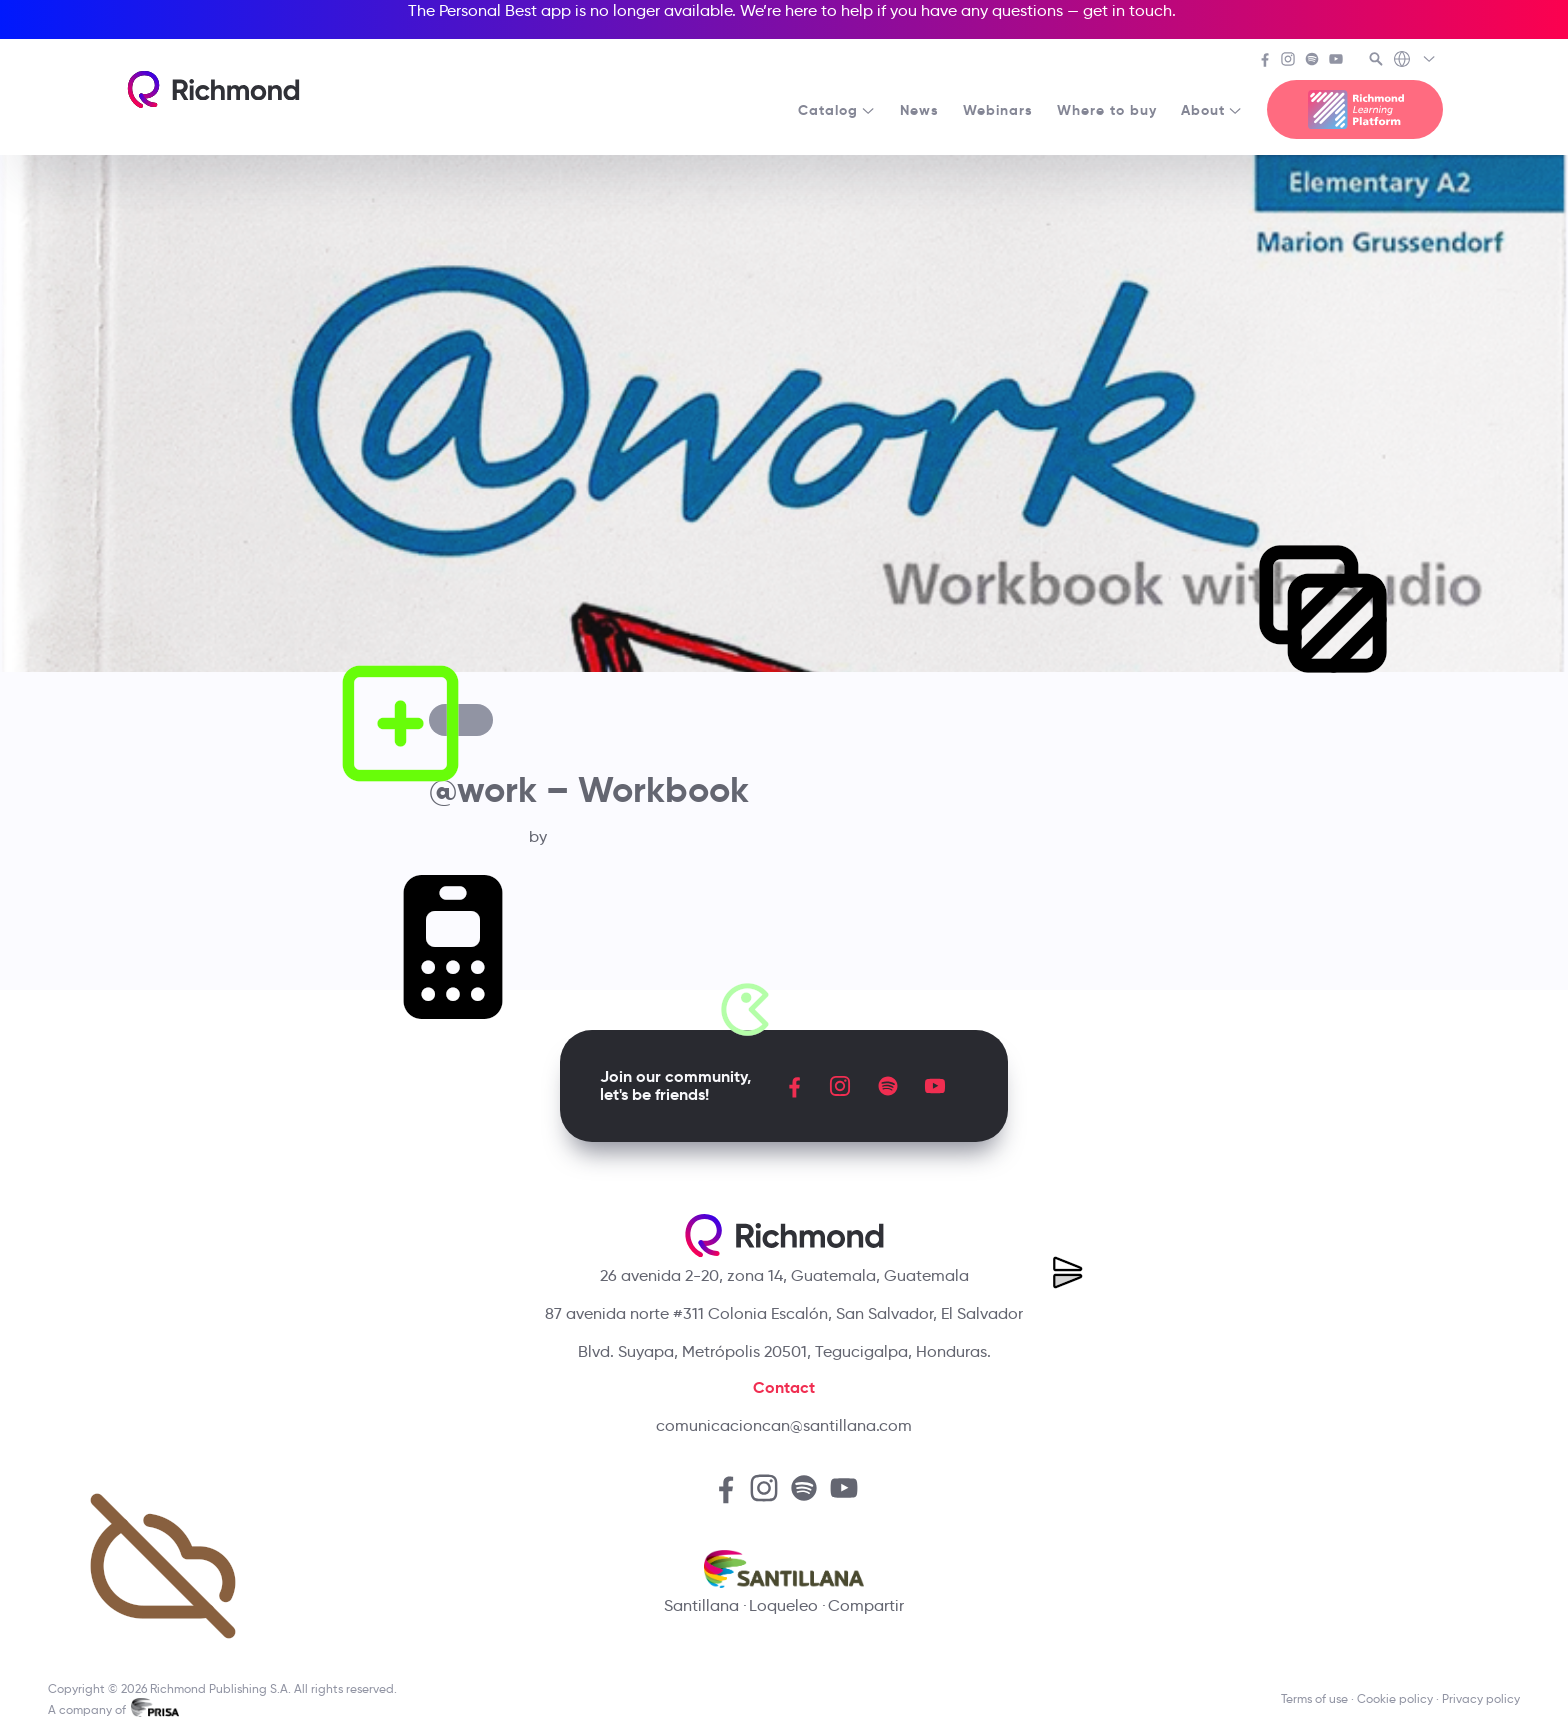 This screenshot has height=1735, width=1568. Describe the element at coordinates (453, 947) in the screenshot. I see `call using a classic mobile phone` at that location.